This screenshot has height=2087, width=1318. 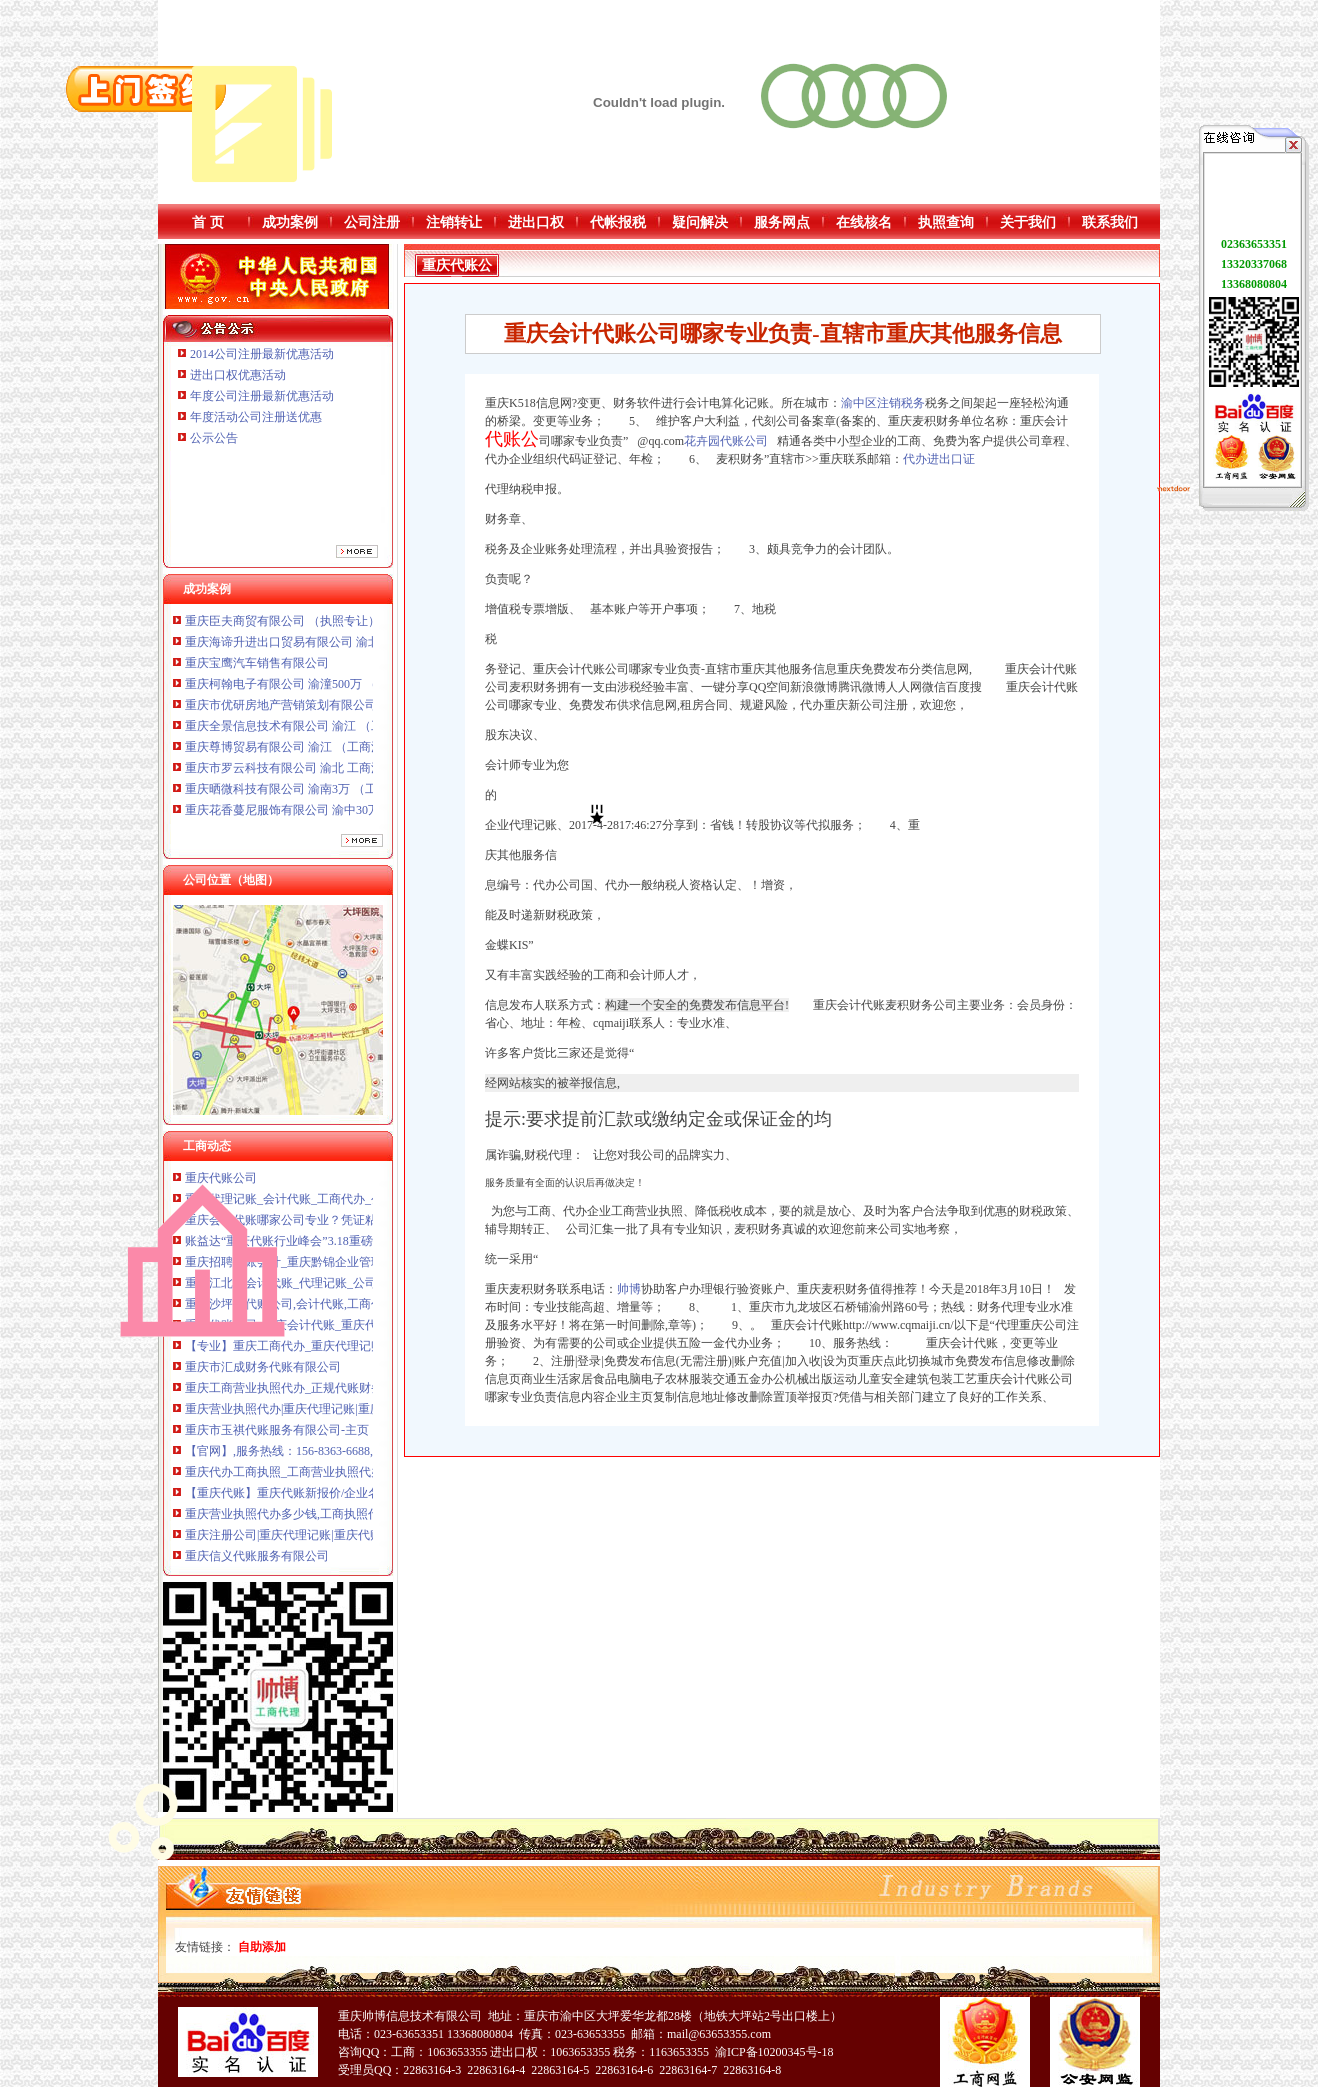 What do you see at coordinates (202, 1269) in the screenshot?
I see `access education or school-related features` at bounding box center [202, 1269].